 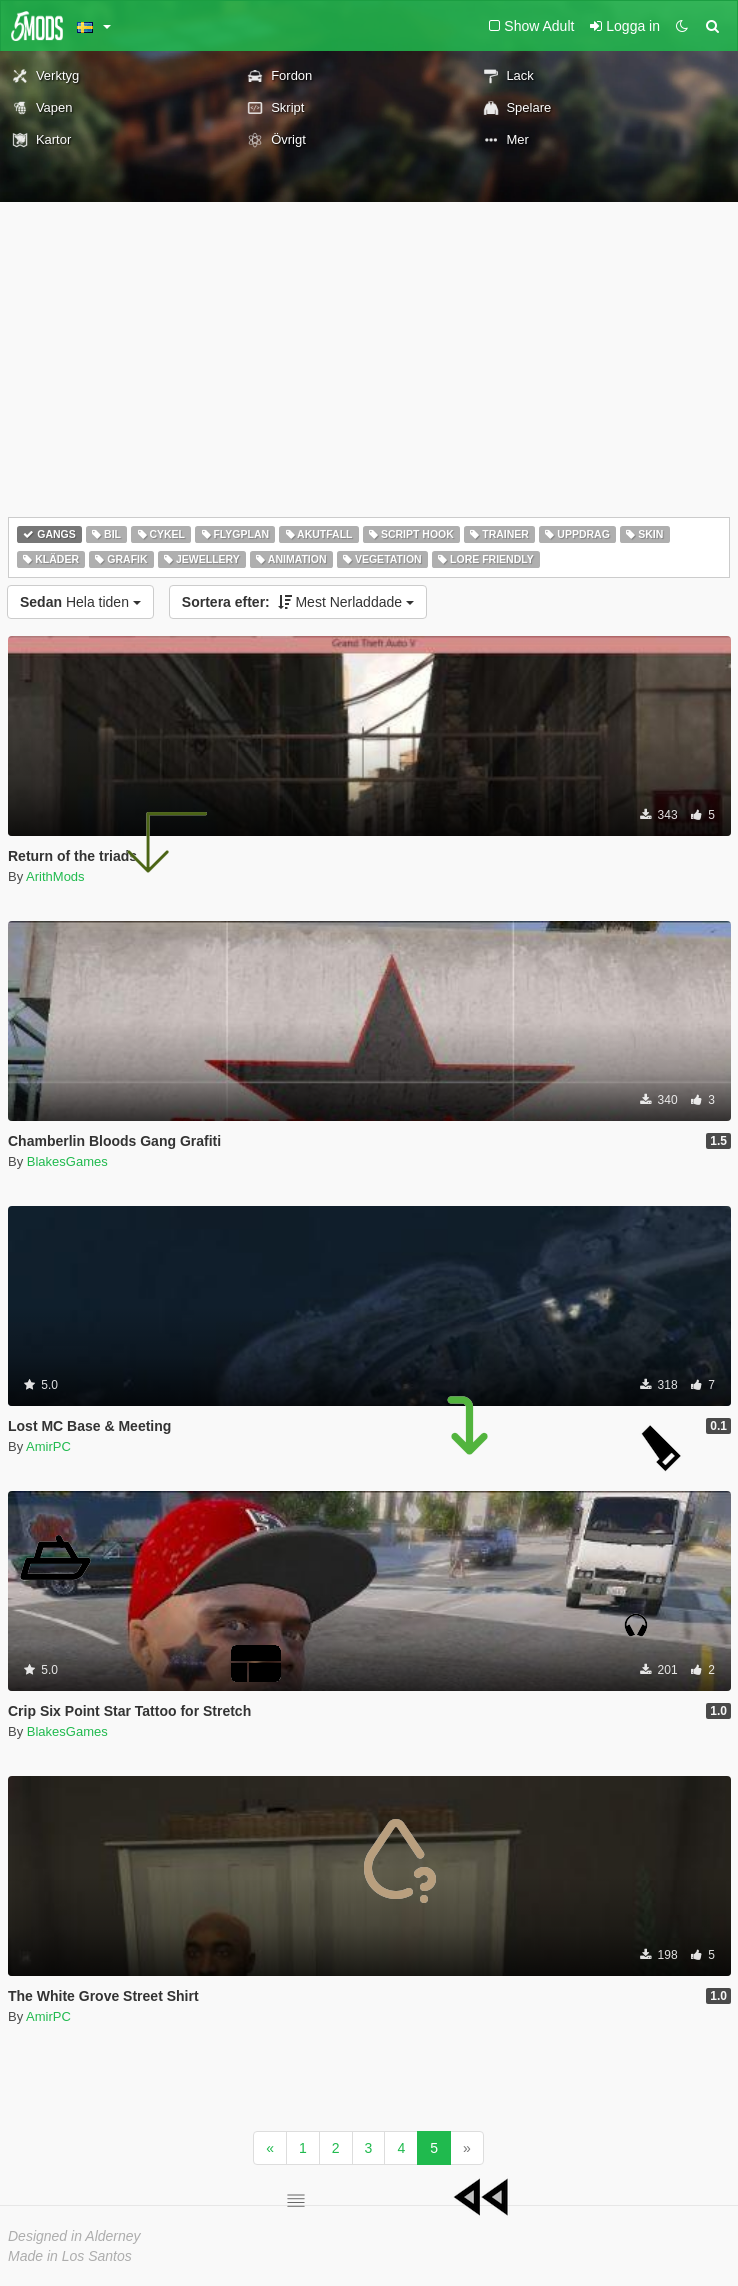 What do you see at coordinates (55, 1557) in the screenshot?
I see `select ferry as transportation option` at bounding box center [55, 1557].